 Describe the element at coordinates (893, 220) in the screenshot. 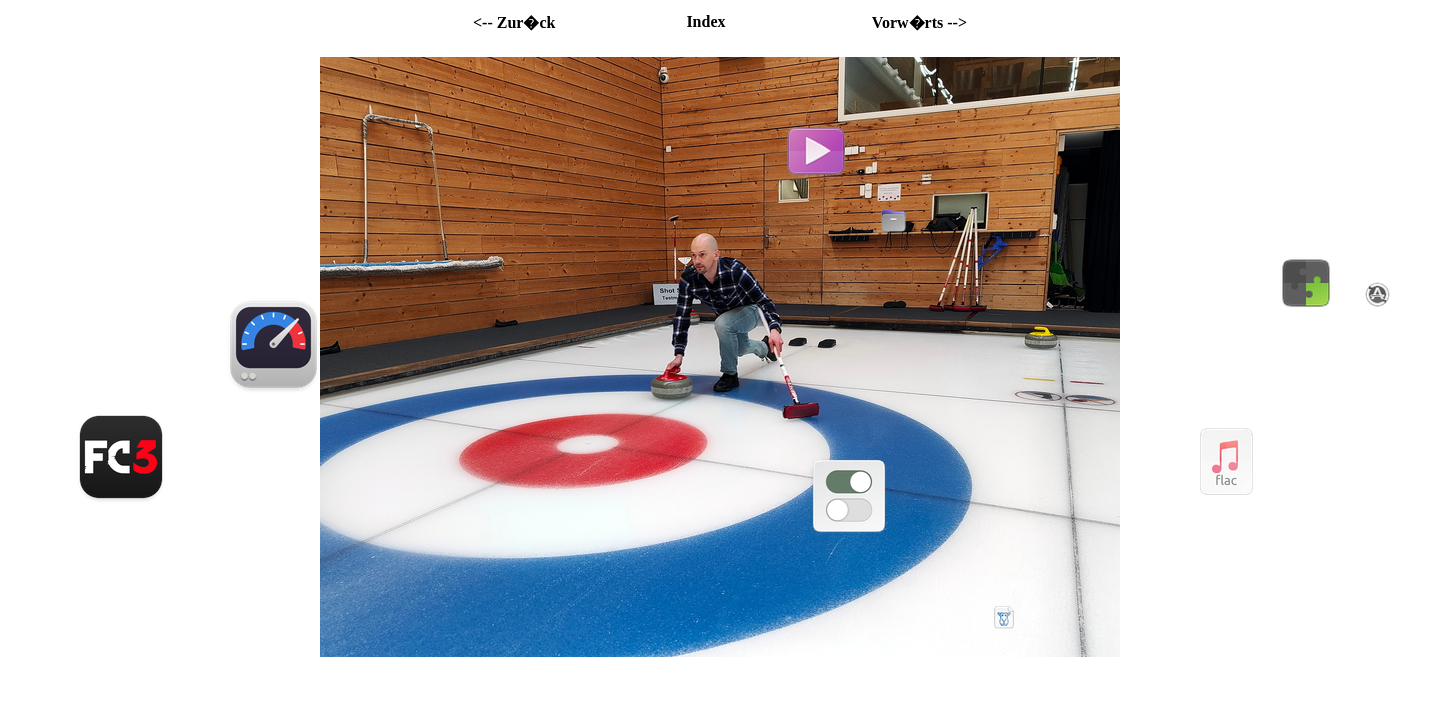

I see `open the file manager app` at that location.